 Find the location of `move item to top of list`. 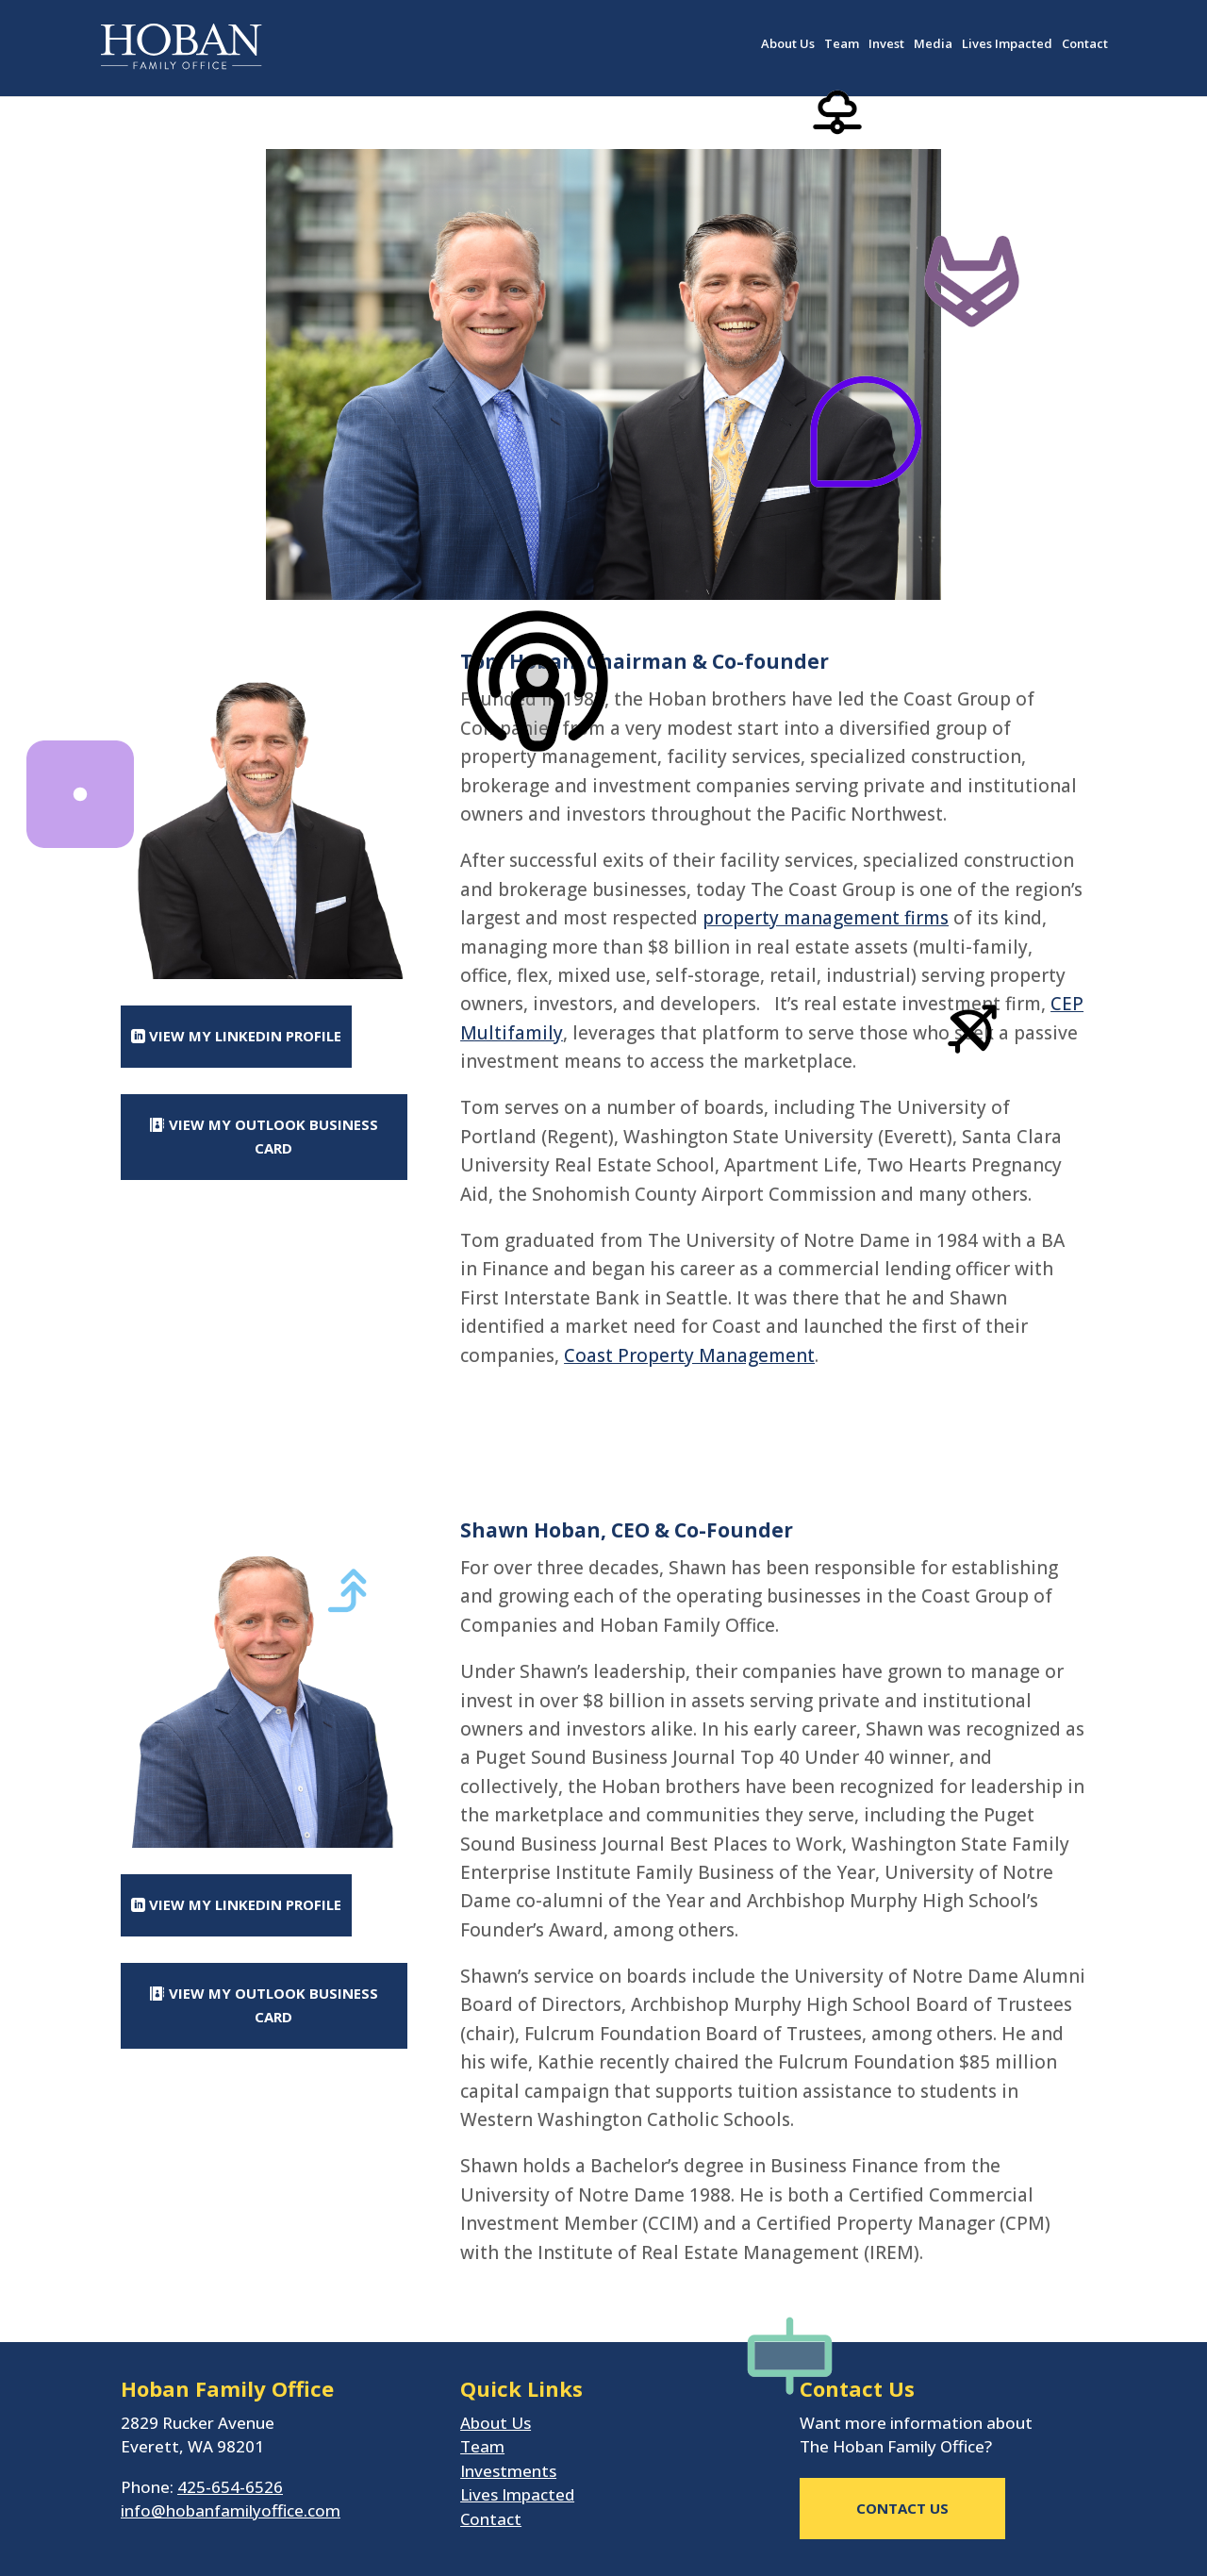

move item to top of list is located at coordinates (348, 1591).